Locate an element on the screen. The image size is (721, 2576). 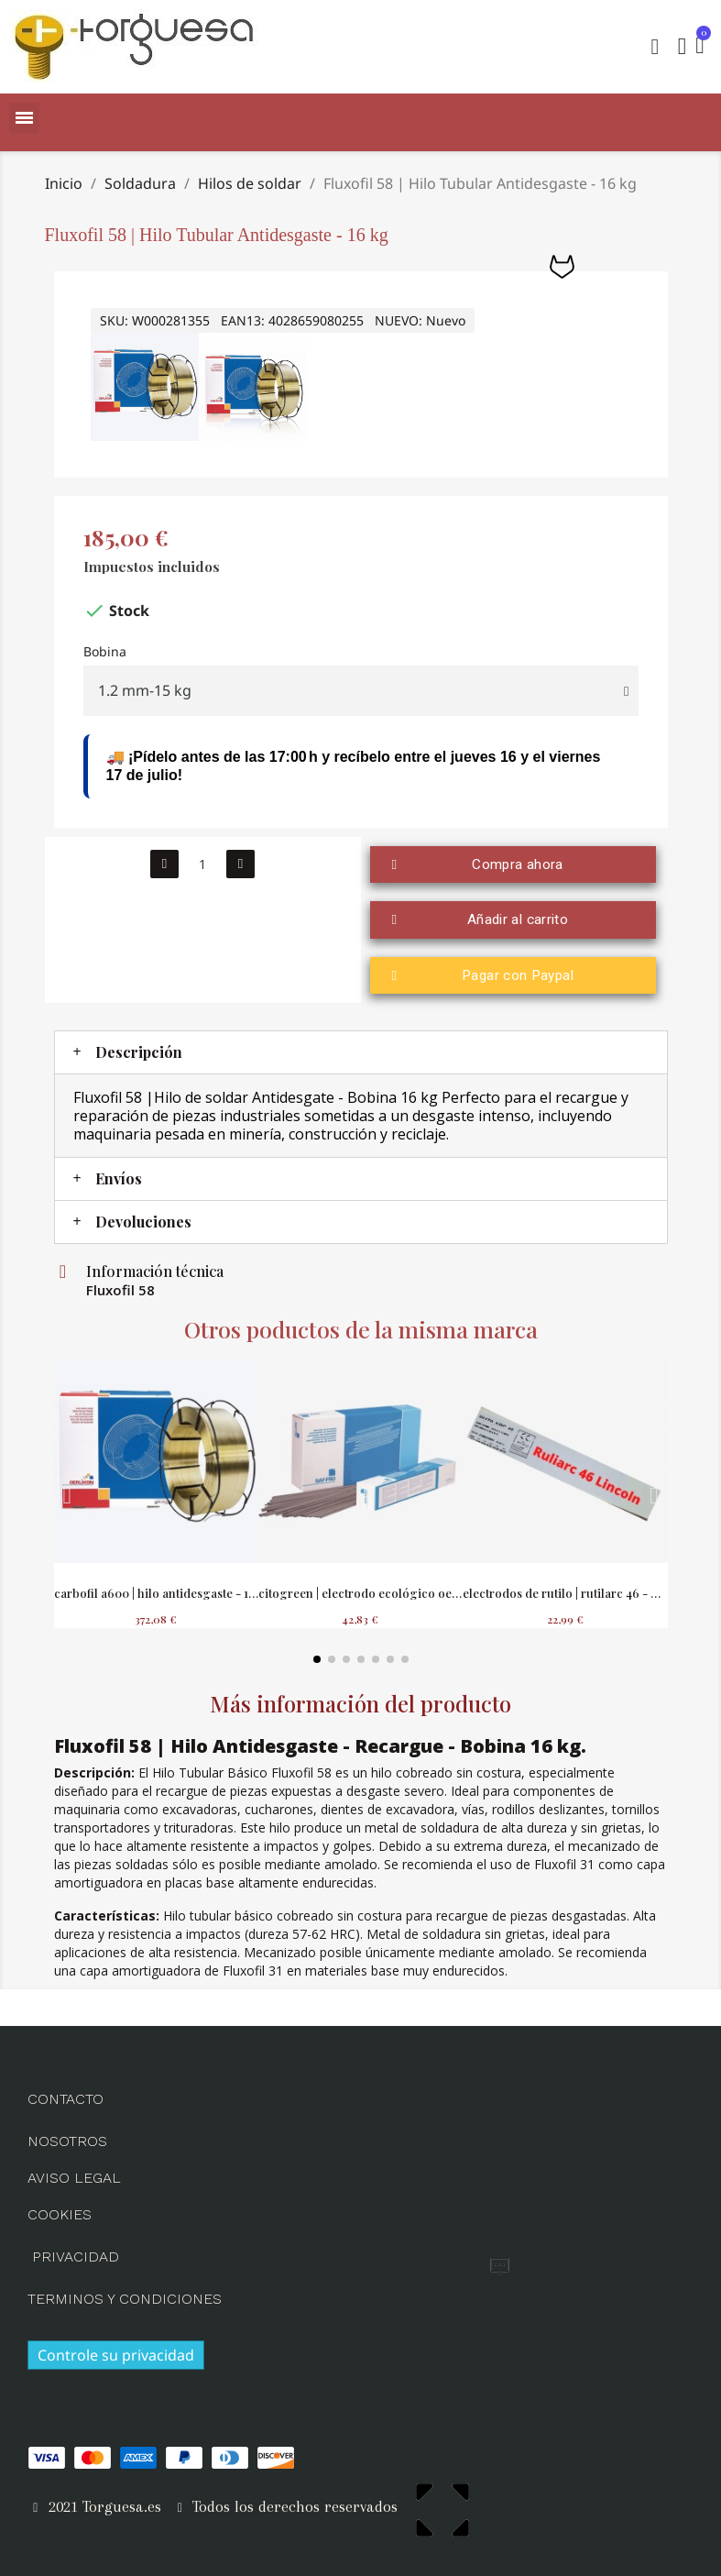
open chat or messaging is located at coordinates (499, 2265).